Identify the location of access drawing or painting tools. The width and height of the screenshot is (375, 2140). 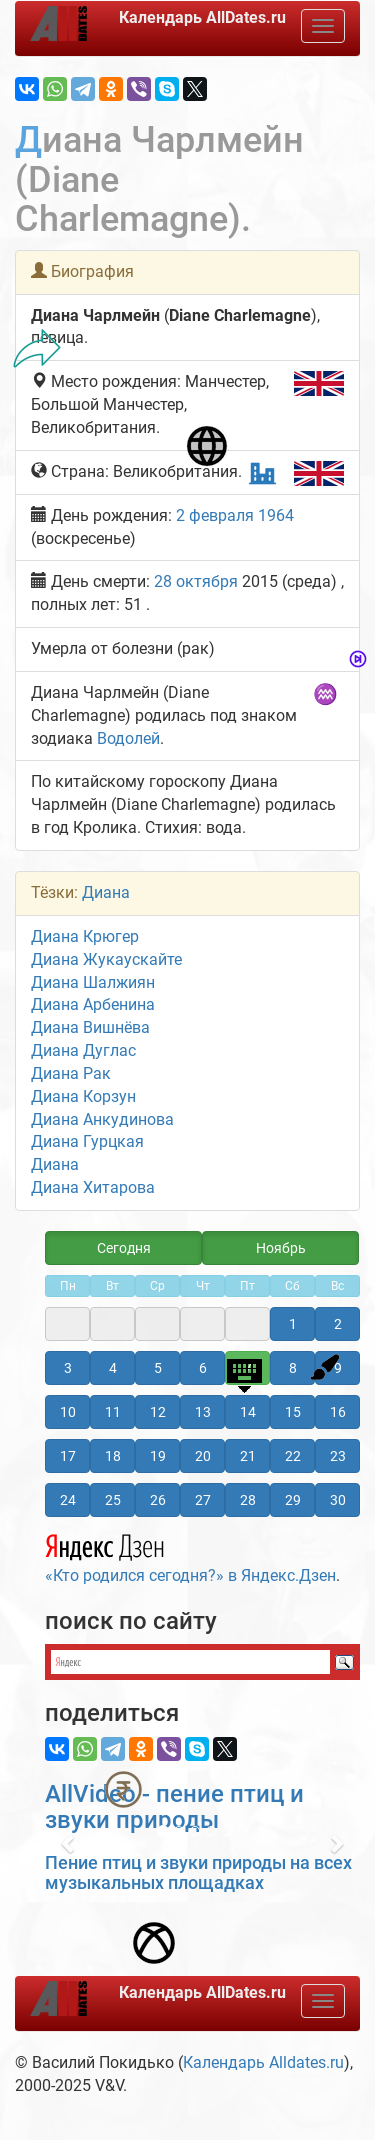
(325, 1367).